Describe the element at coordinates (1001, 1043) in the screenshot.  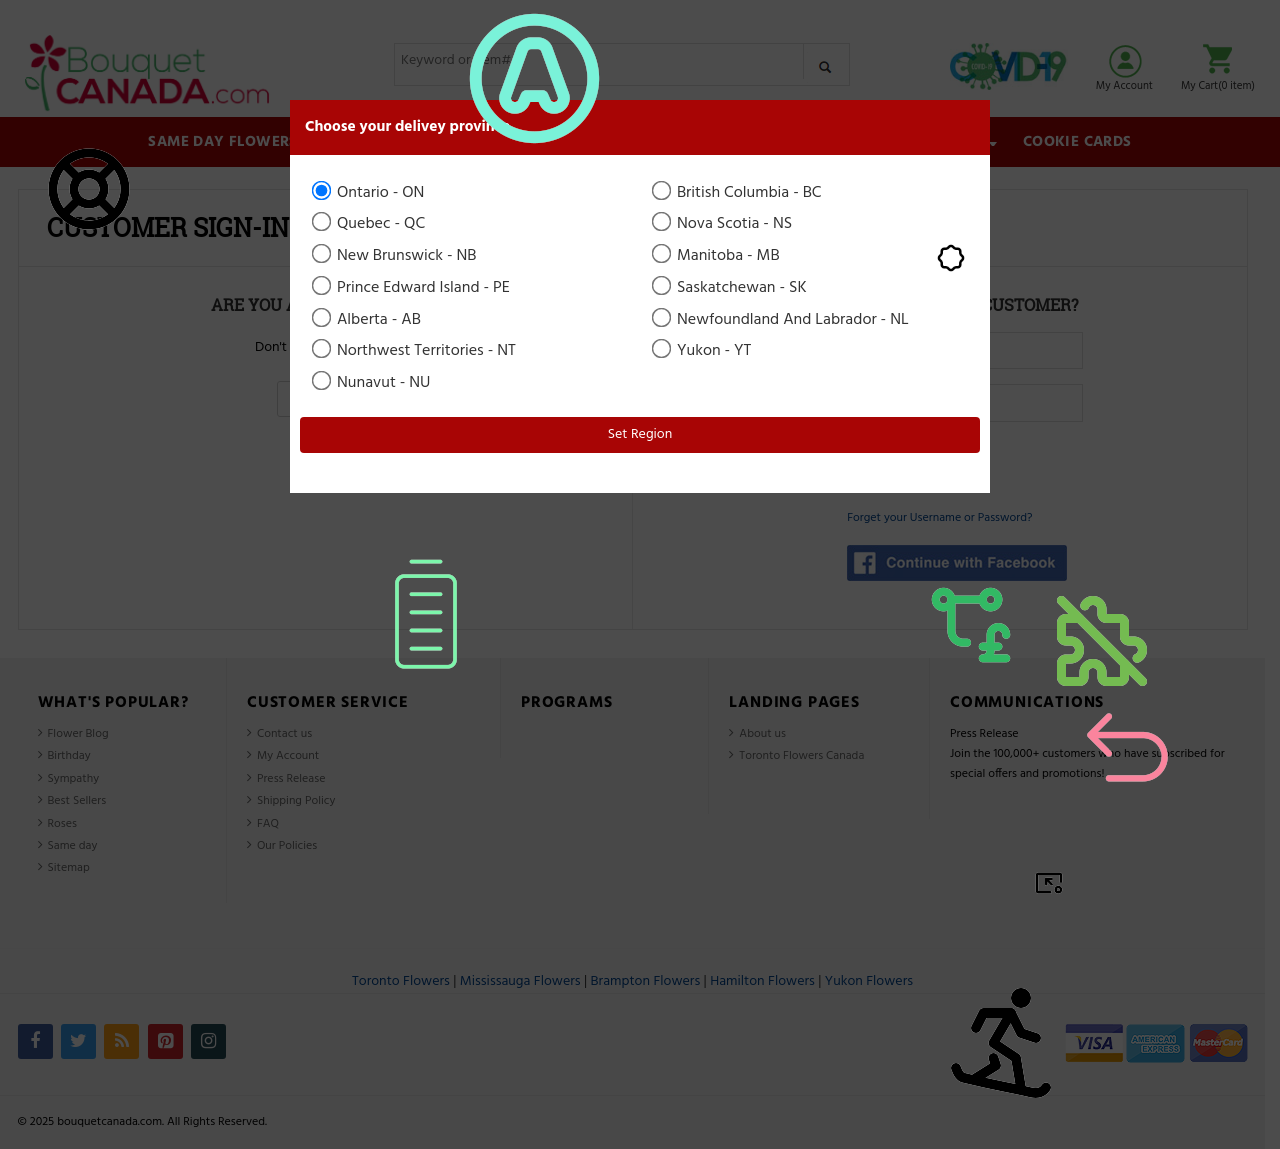
I see `access snowboarding or winter sports content` at that location.